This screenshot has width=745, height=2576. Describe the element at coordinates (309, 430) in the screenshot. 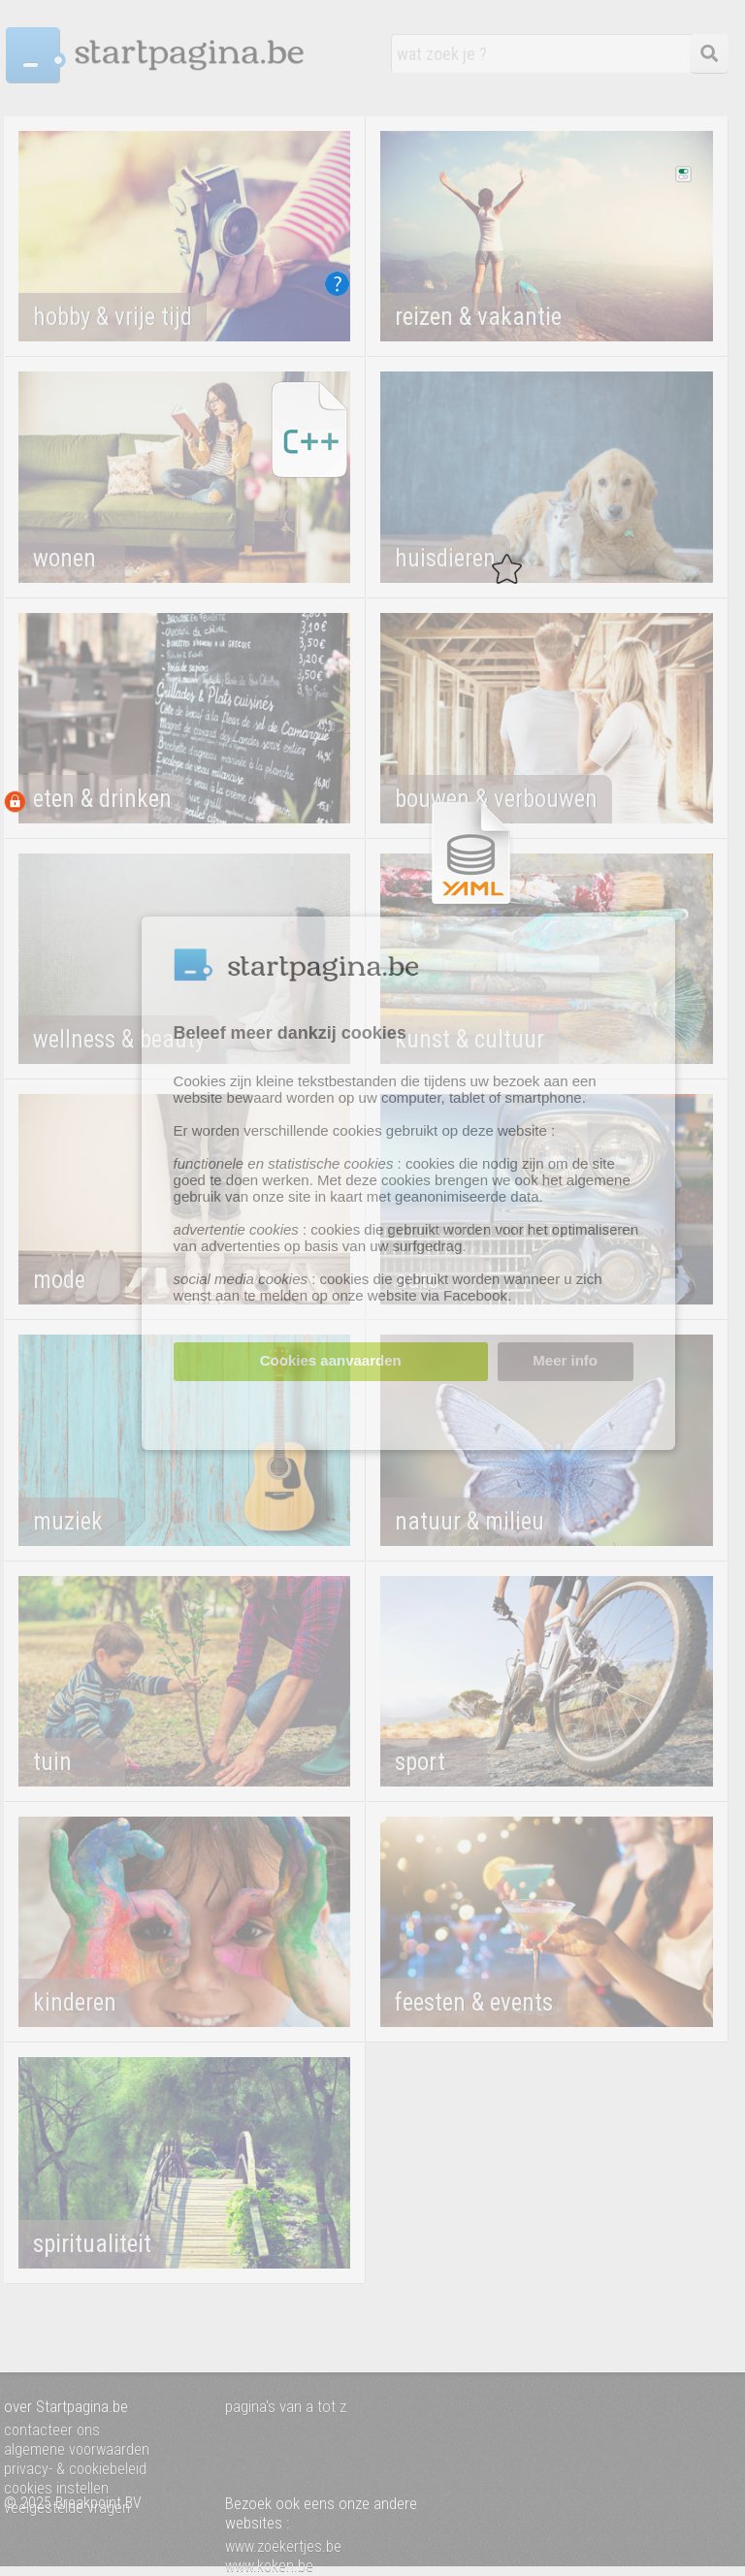

I see `a C++ source code file` at that location.